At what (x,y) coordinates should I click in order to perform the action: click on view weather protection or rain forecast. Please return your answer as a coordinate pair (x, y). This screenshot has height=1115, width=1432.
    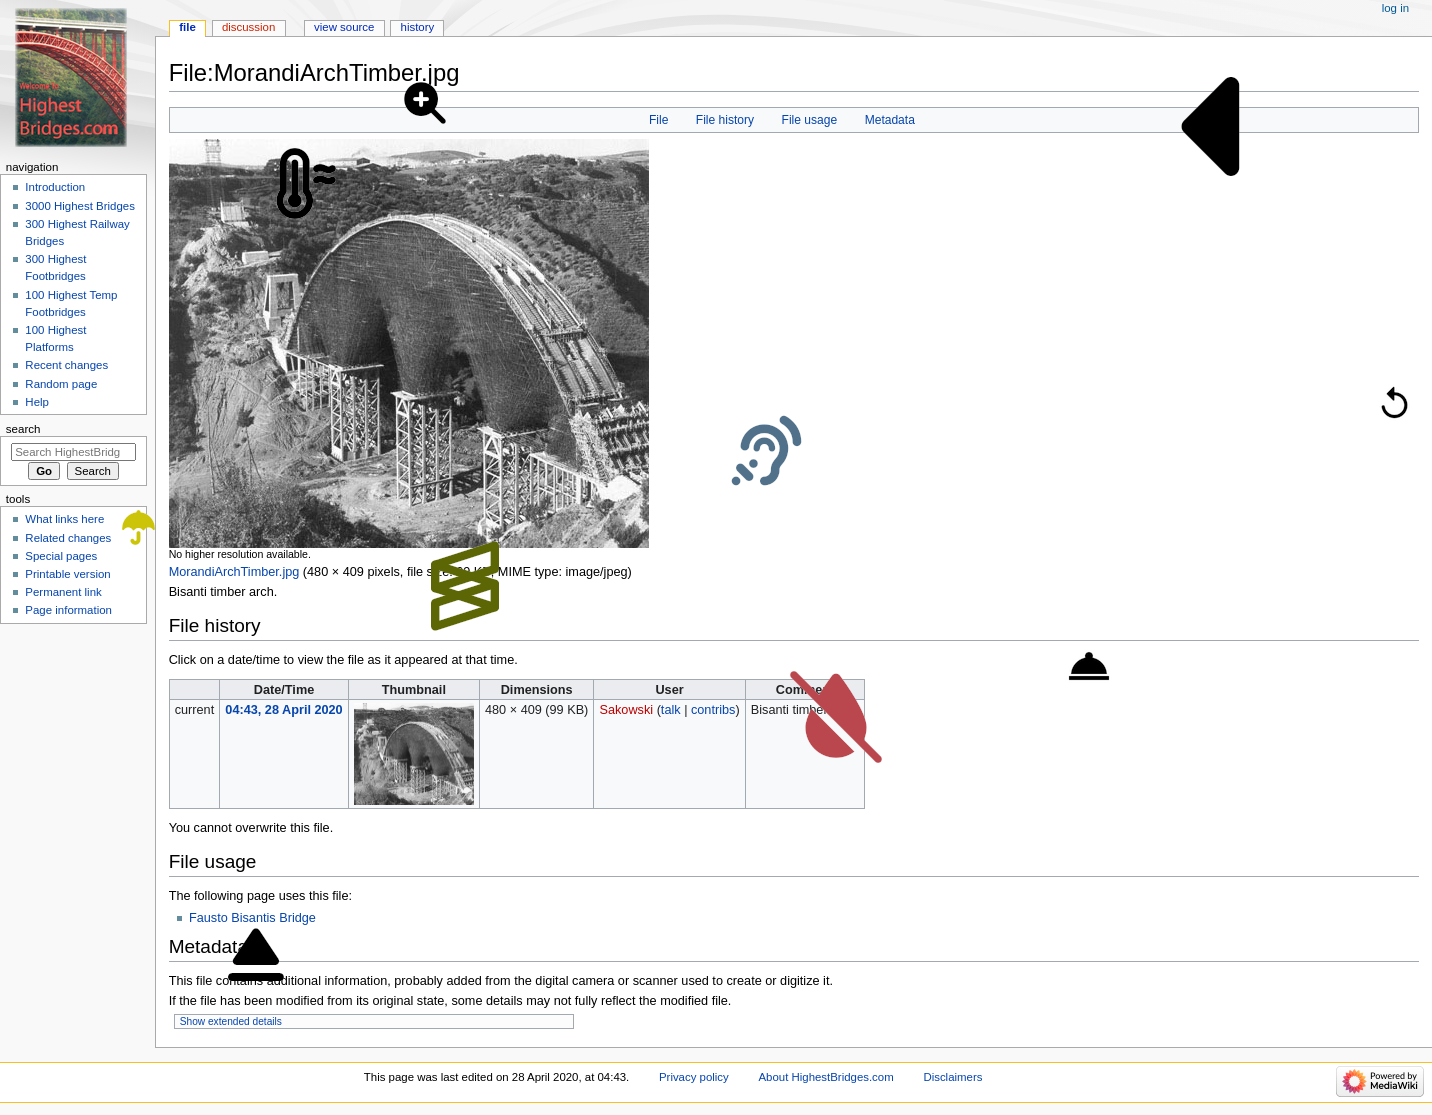
    Looking at the image, I should click on (138, 528).